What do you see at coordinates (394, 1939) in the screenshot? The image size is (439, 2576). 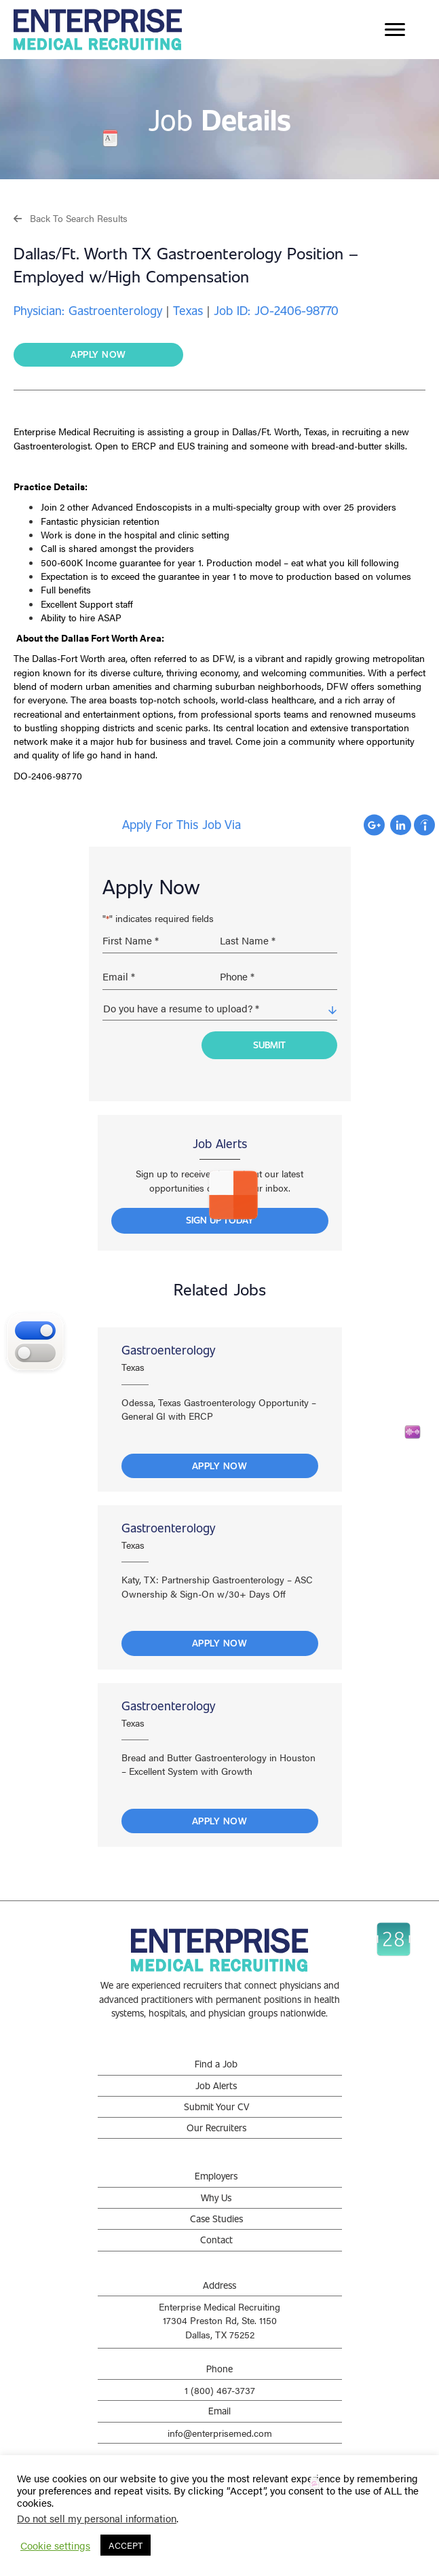 I see `open the calendar app` at bounding box center [394, 1939].